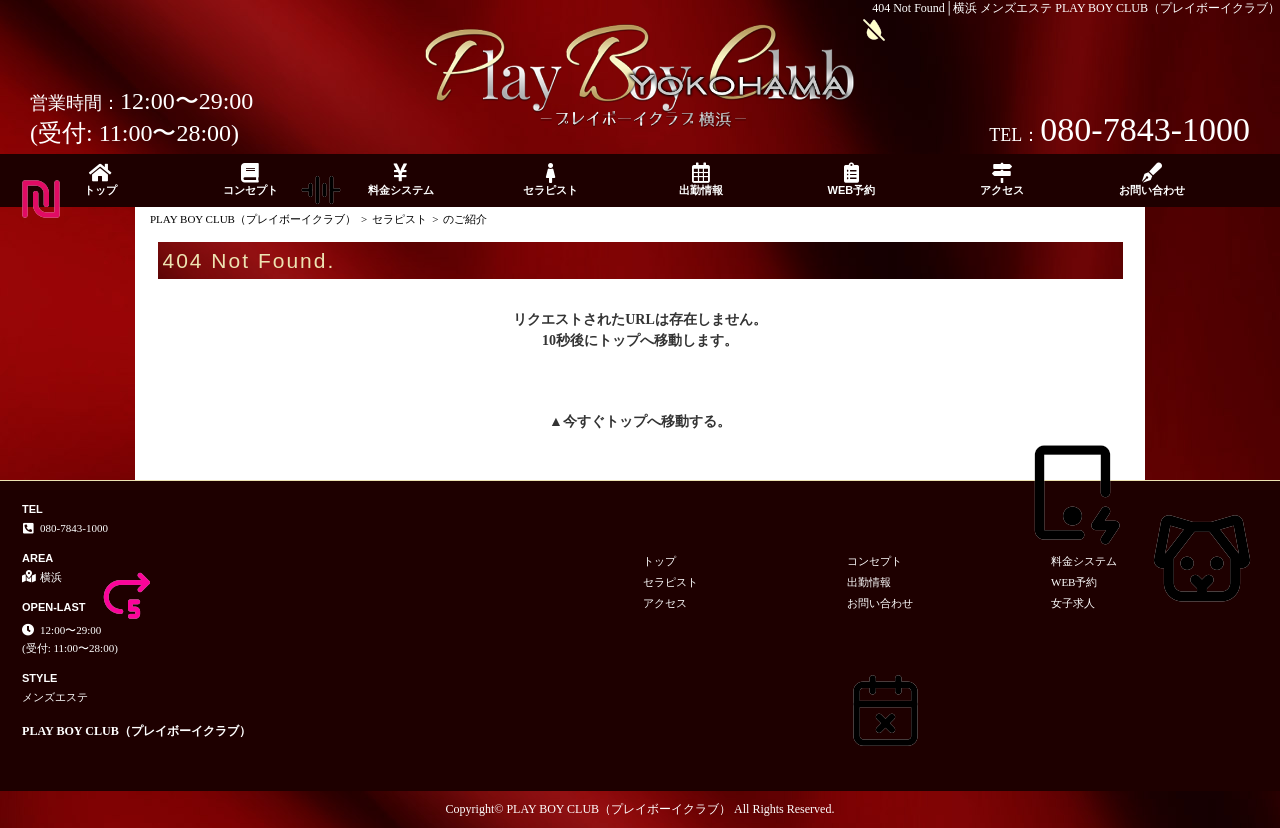 The height and width of the screenshot is (828, 1280). I want to click on disable water or liquid detection, so click(874, 30).